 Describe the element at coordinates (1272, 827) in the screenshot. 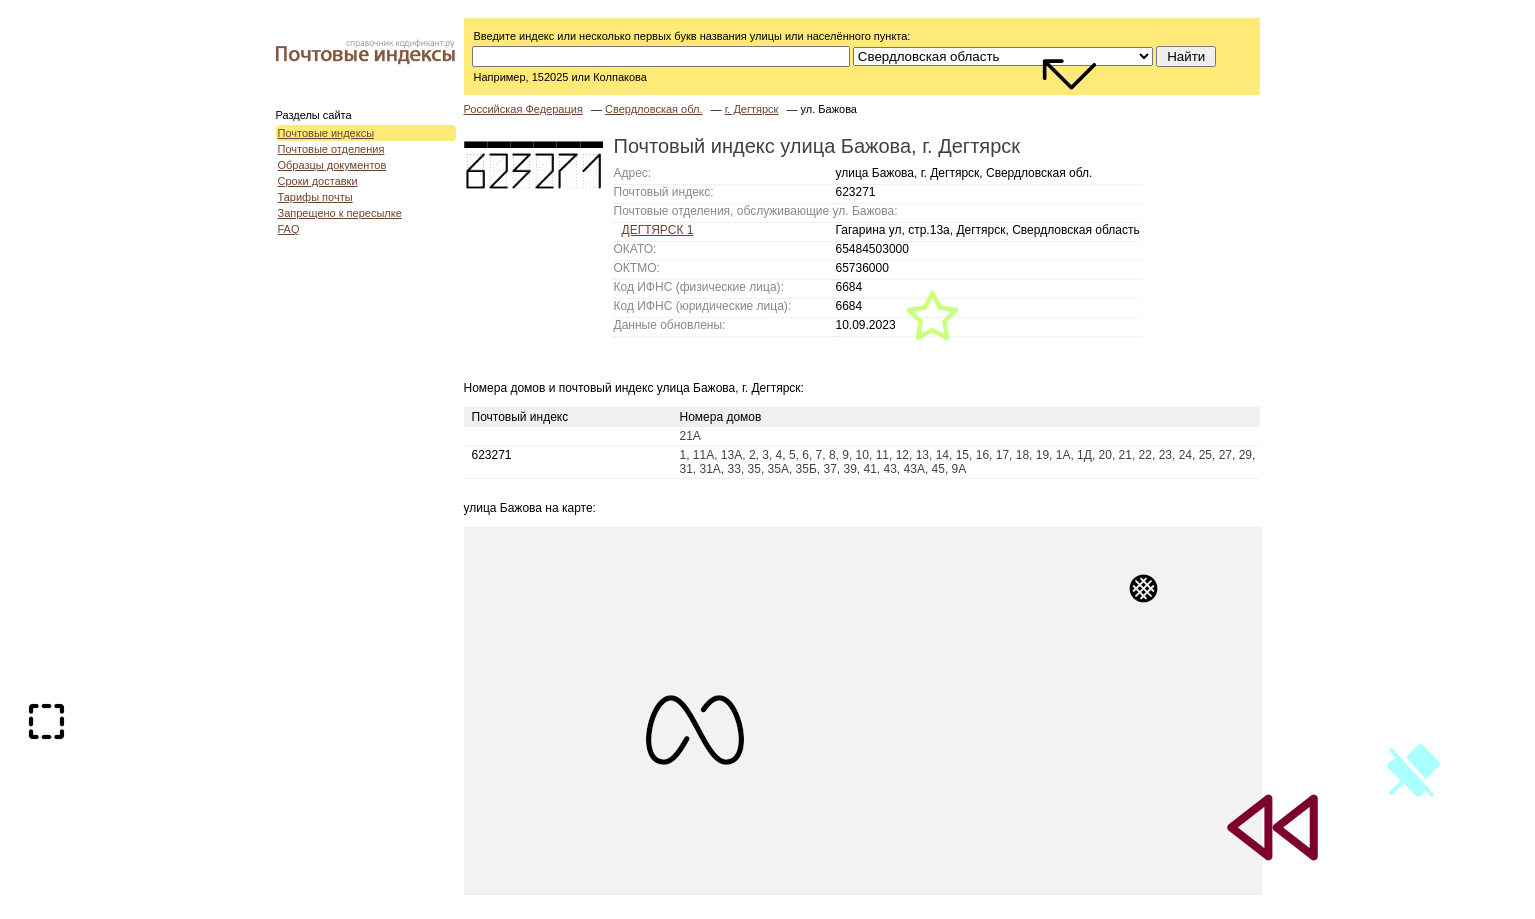

I see `rewind or skip backward in media playback` at that location.